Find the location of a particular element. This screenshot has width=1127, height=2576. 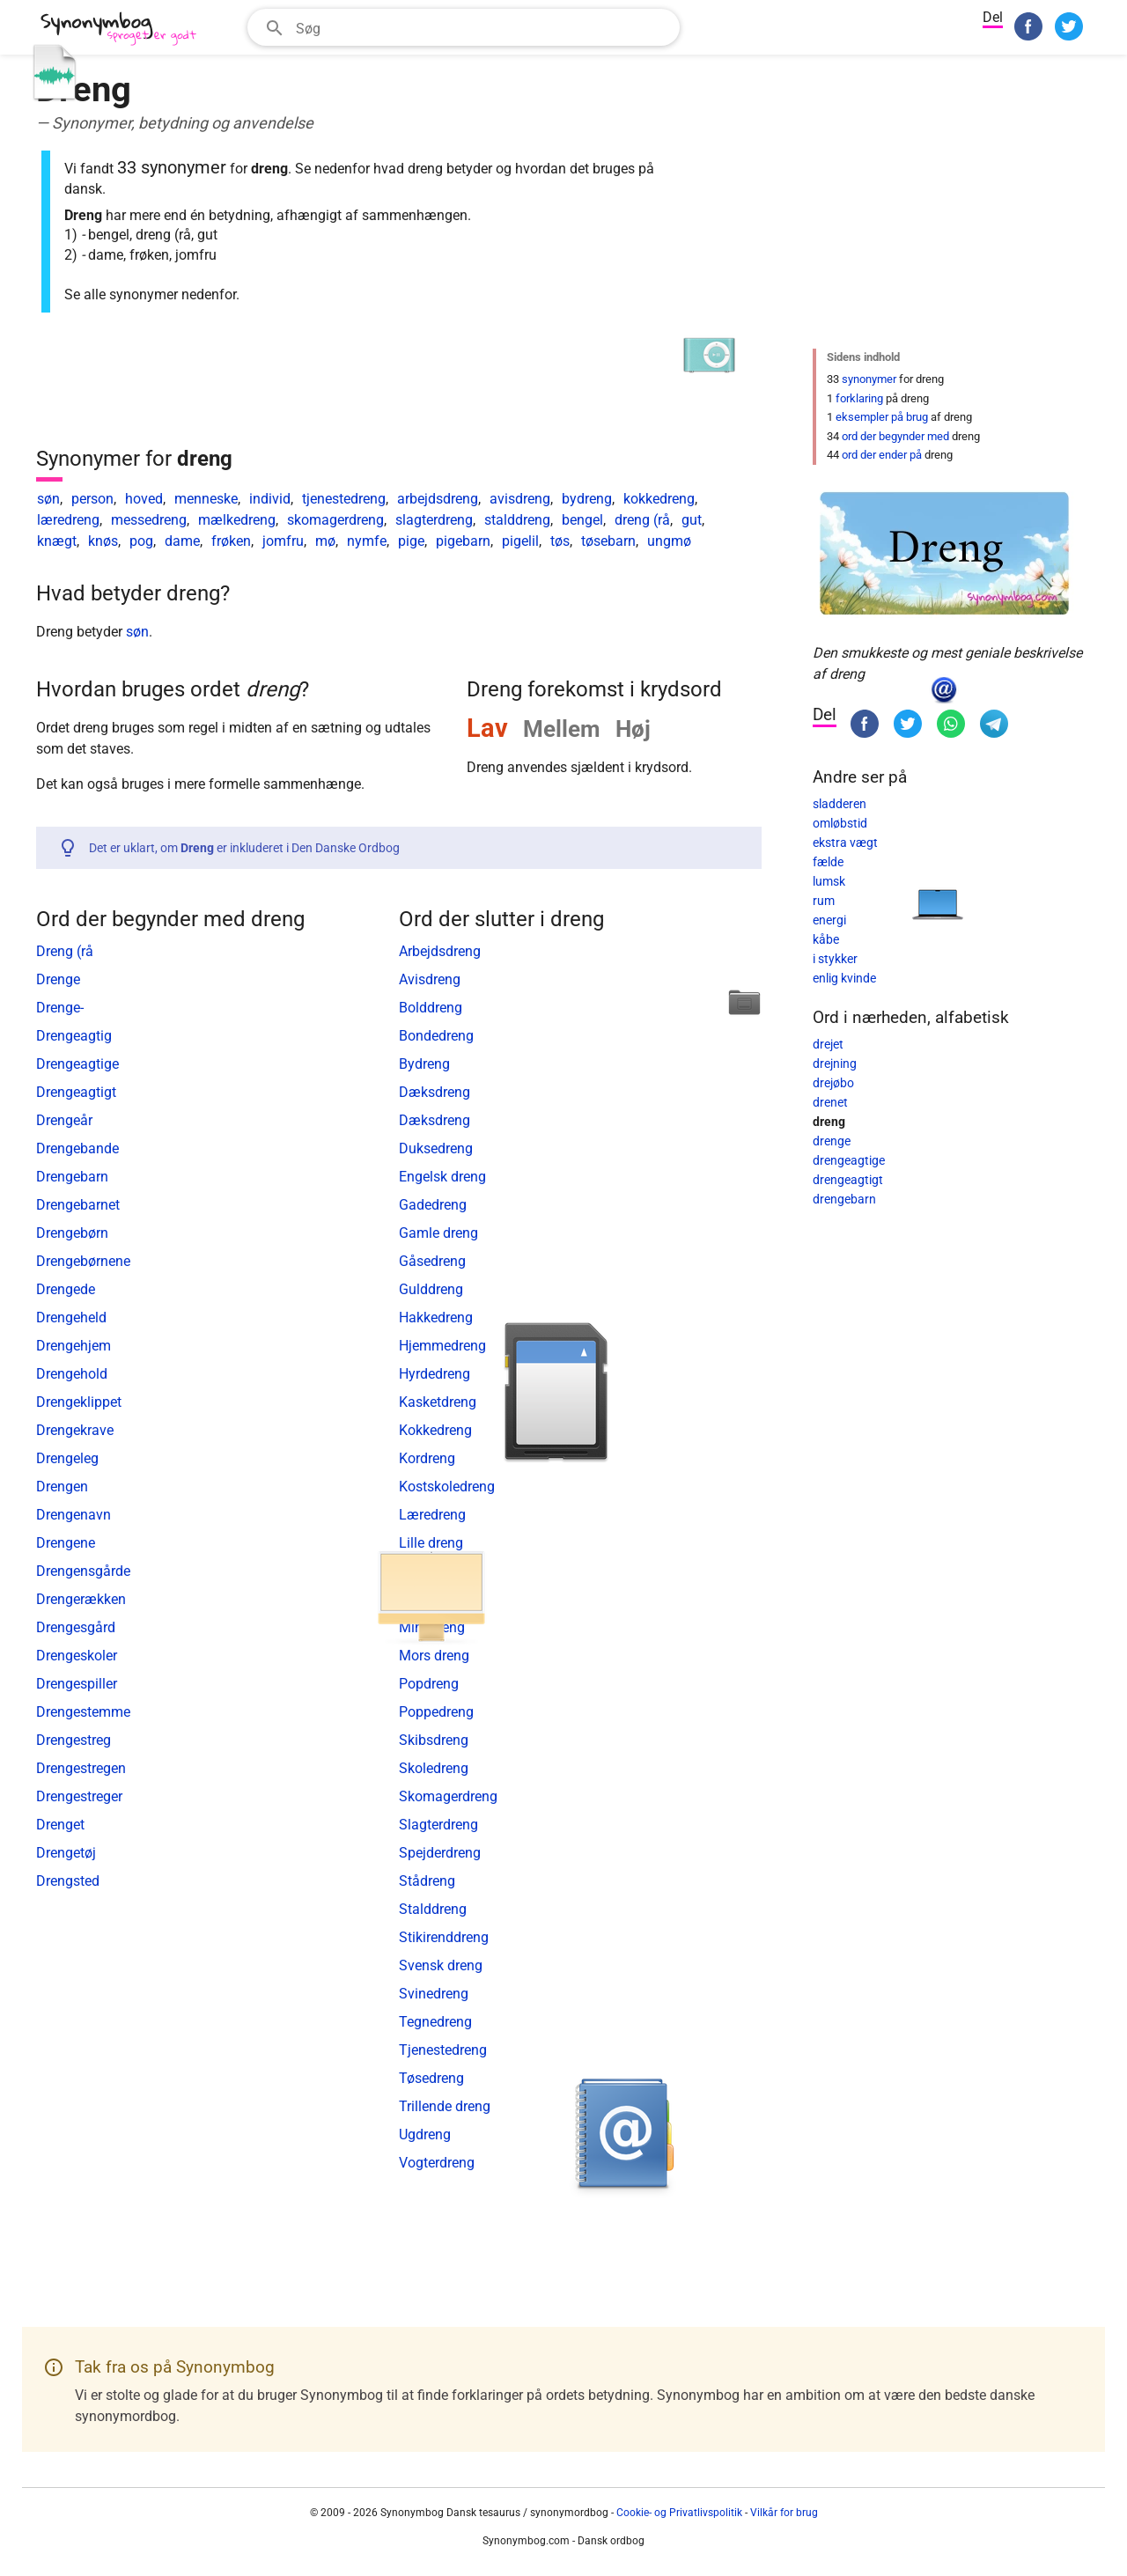

iPod shuffle device connected is located at coordinates (709, 345).